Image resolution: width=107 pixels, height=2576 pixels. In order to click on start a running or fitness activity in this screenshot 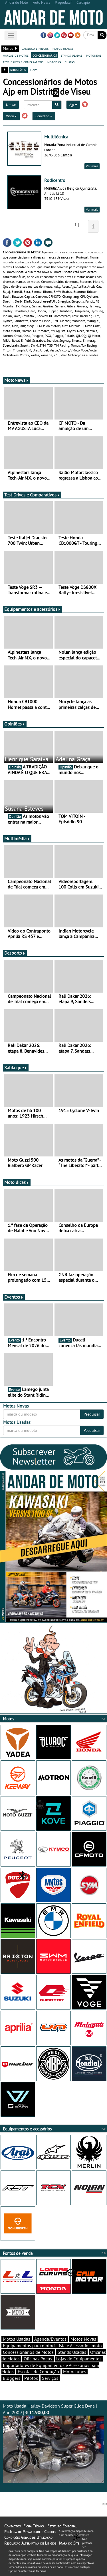, I will do `click(76, 2537)`.